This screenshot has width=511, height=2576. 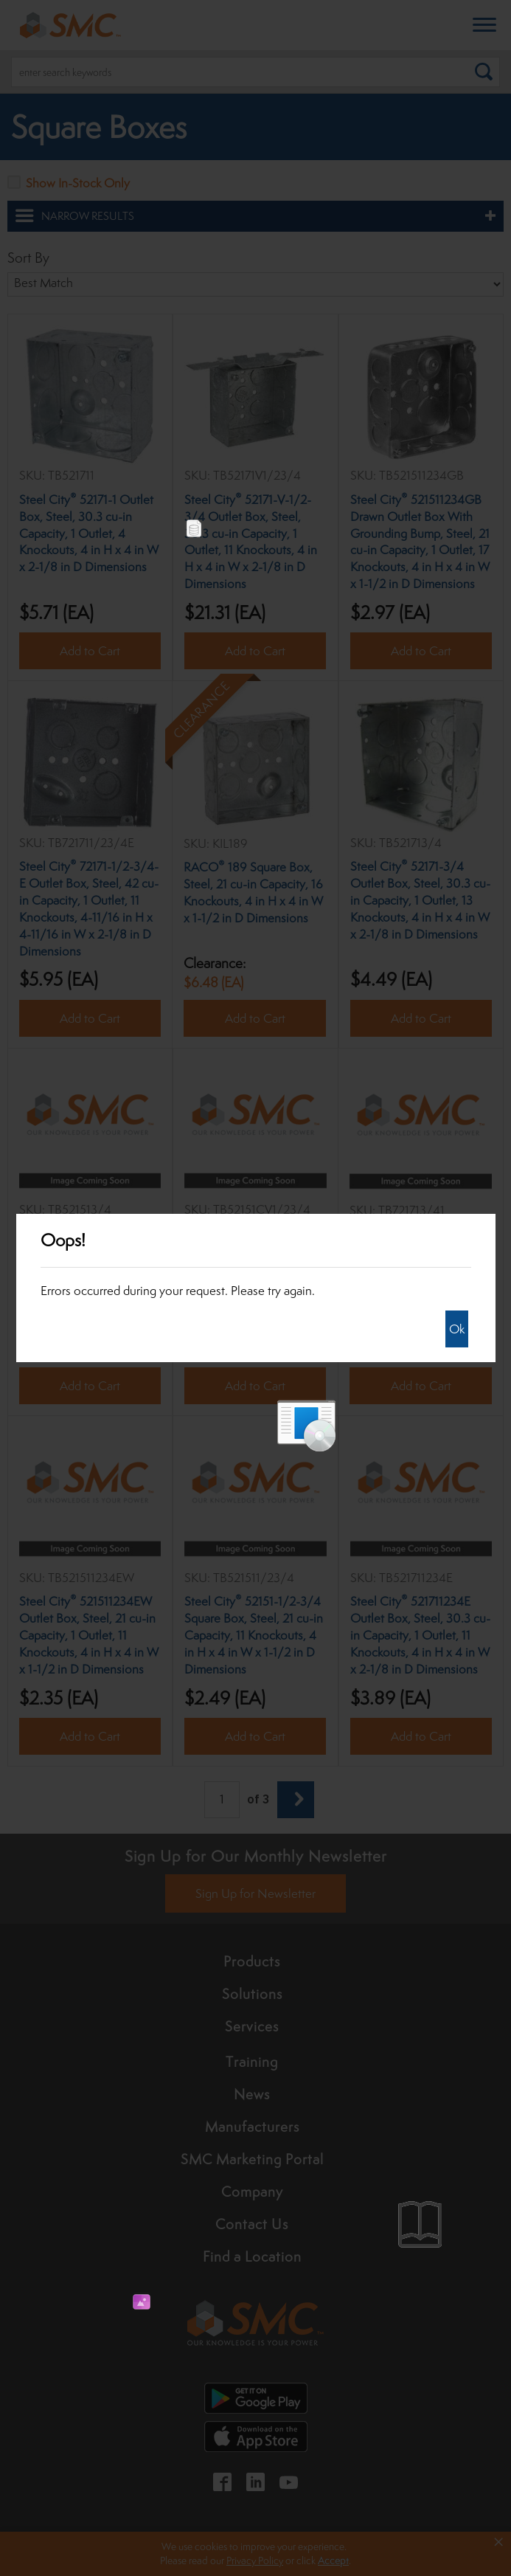 I want to click on indicates a SQL database file, so click(x=194, y=528).